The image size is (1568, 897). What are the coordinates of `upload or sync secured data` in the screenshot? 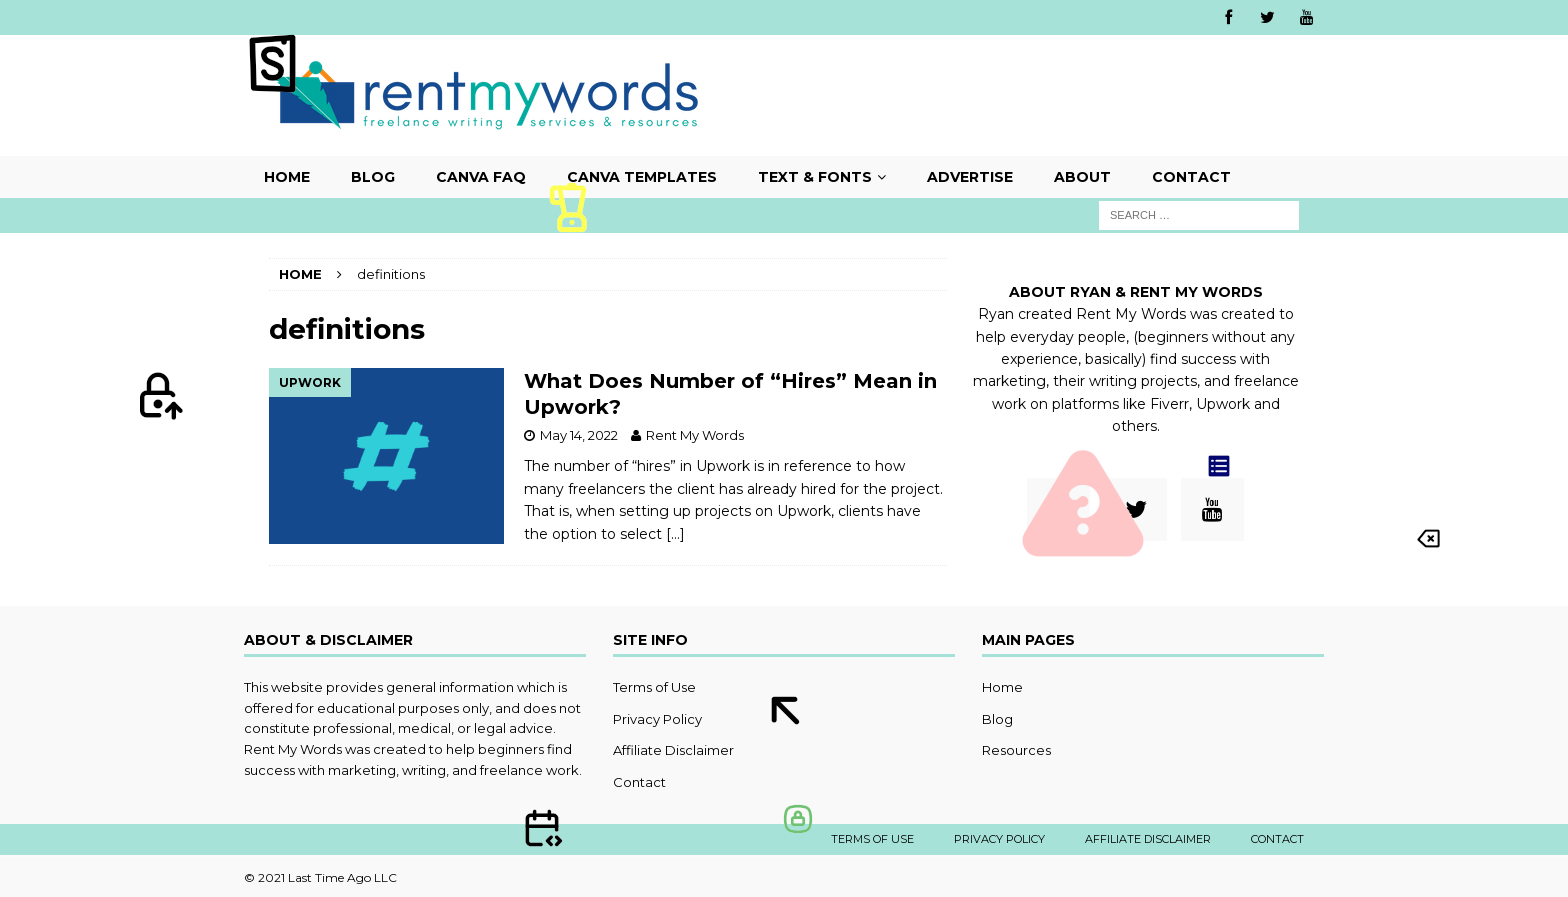 It's located at (158, 395).